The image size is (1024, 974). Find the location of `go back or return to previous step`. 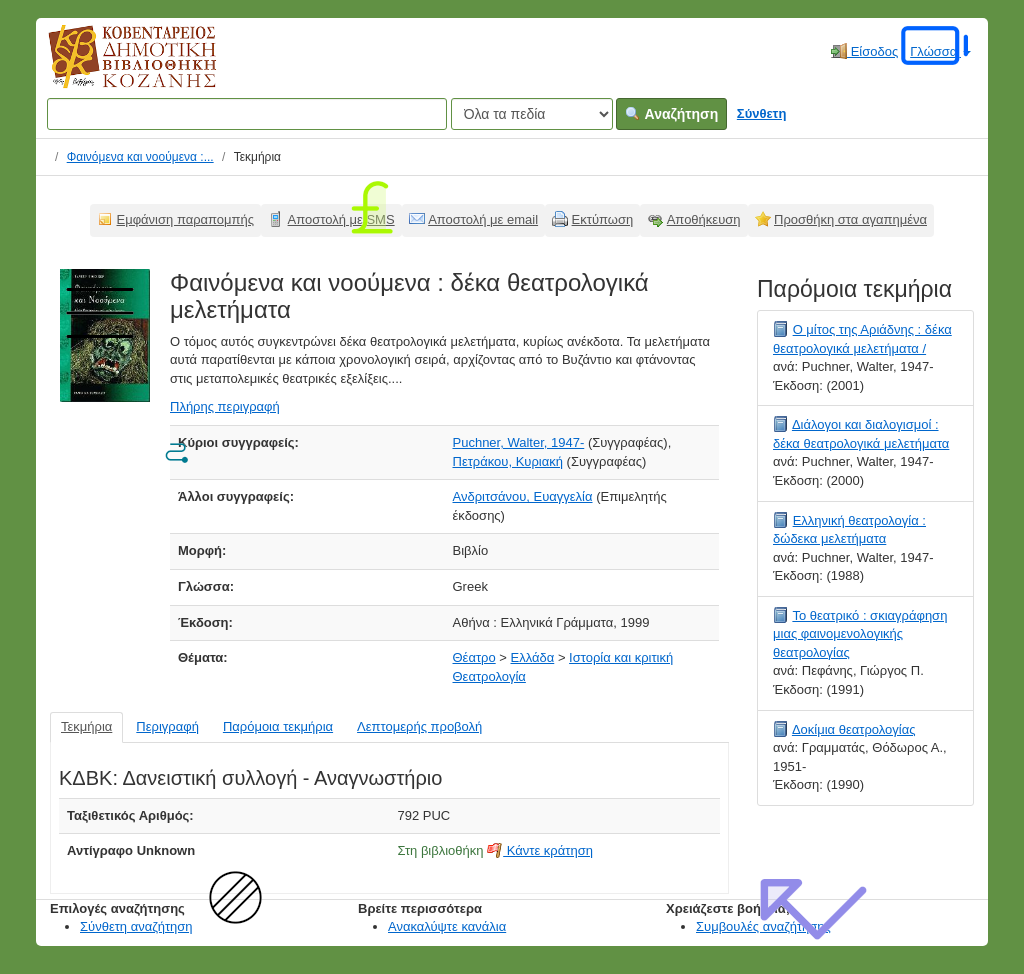

go back or return to previous step is located at coordinates (813, 905).